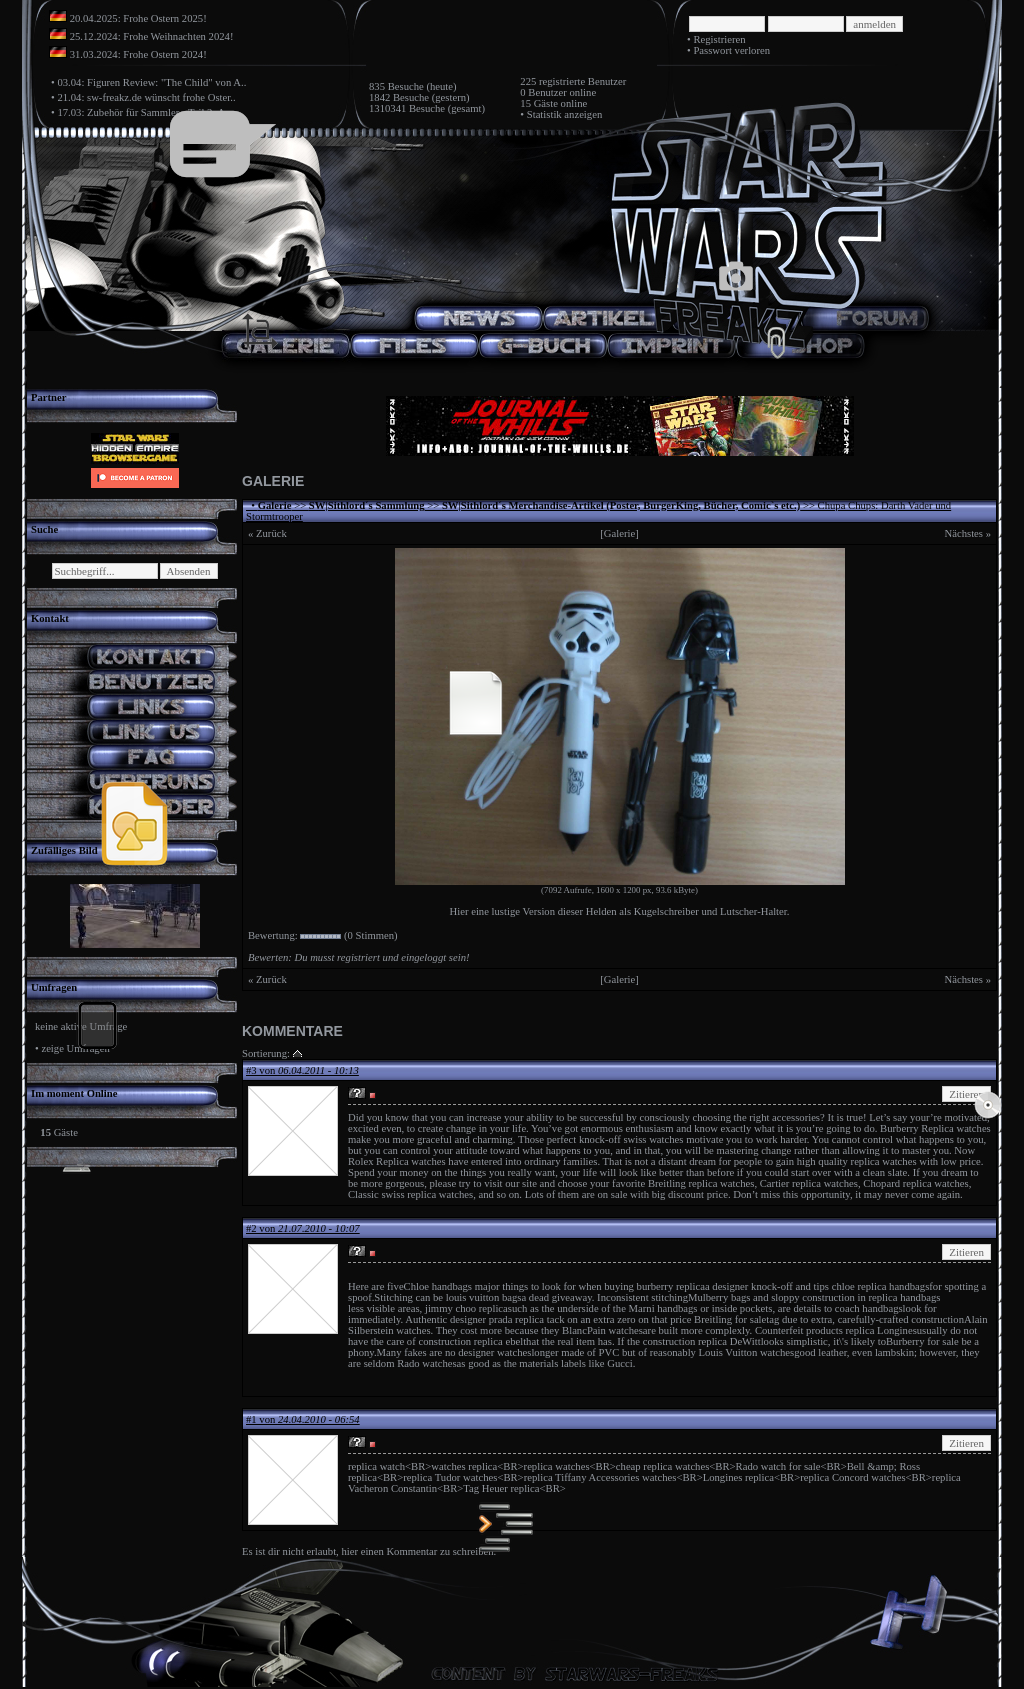  What do you see at coordinates (259, 332) in the screenshot?
I see `open font viewer application` at bounding box center [259, 332].